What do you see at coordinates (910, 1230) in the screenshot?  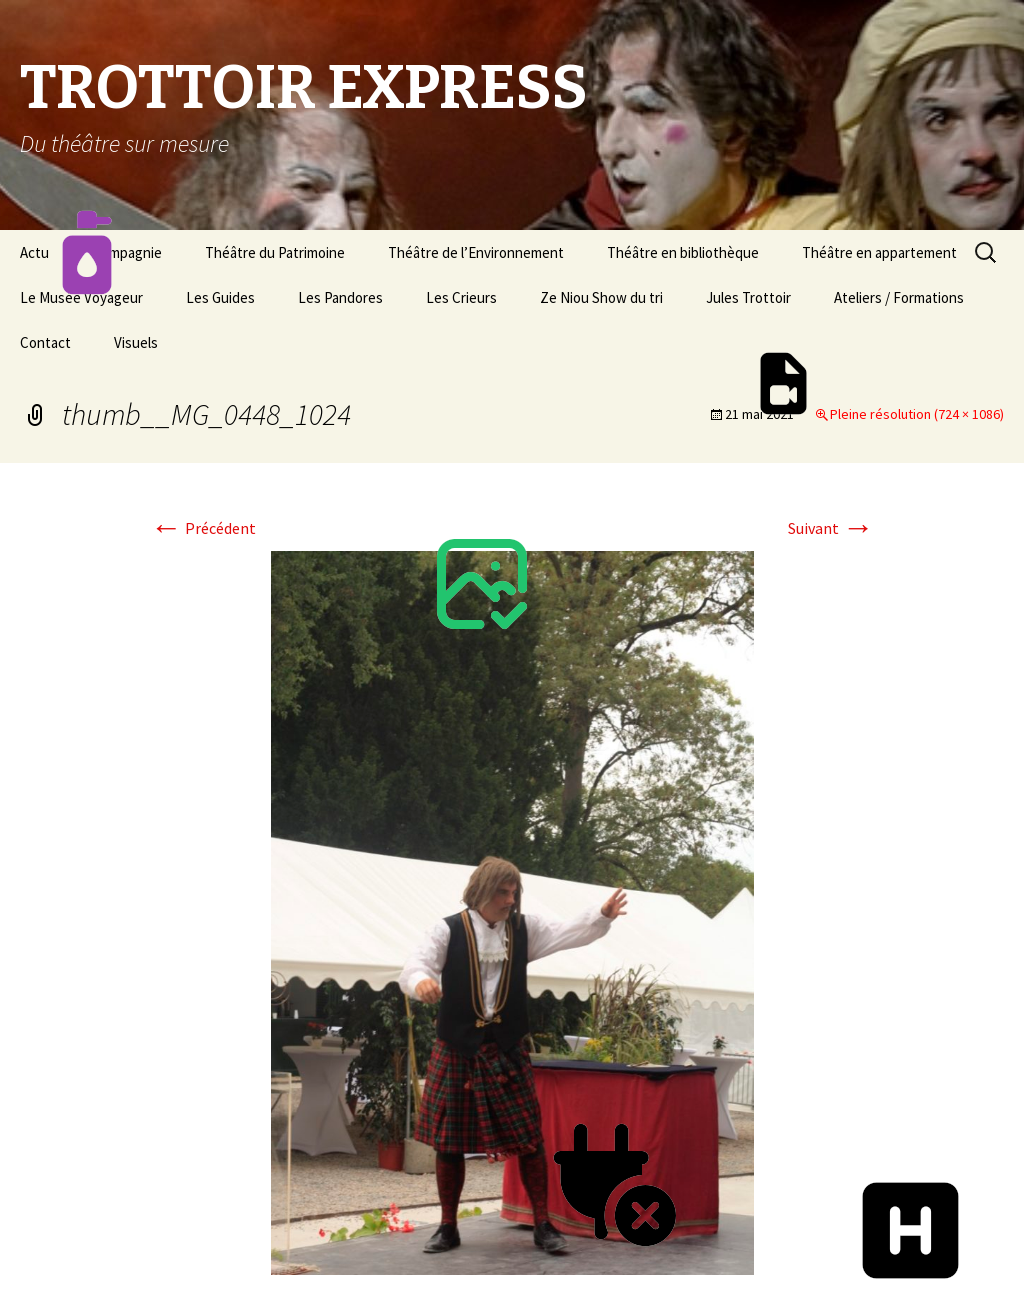 I see `indicates a hospital or medical facility nearby` at bounding box center [910, 1230].